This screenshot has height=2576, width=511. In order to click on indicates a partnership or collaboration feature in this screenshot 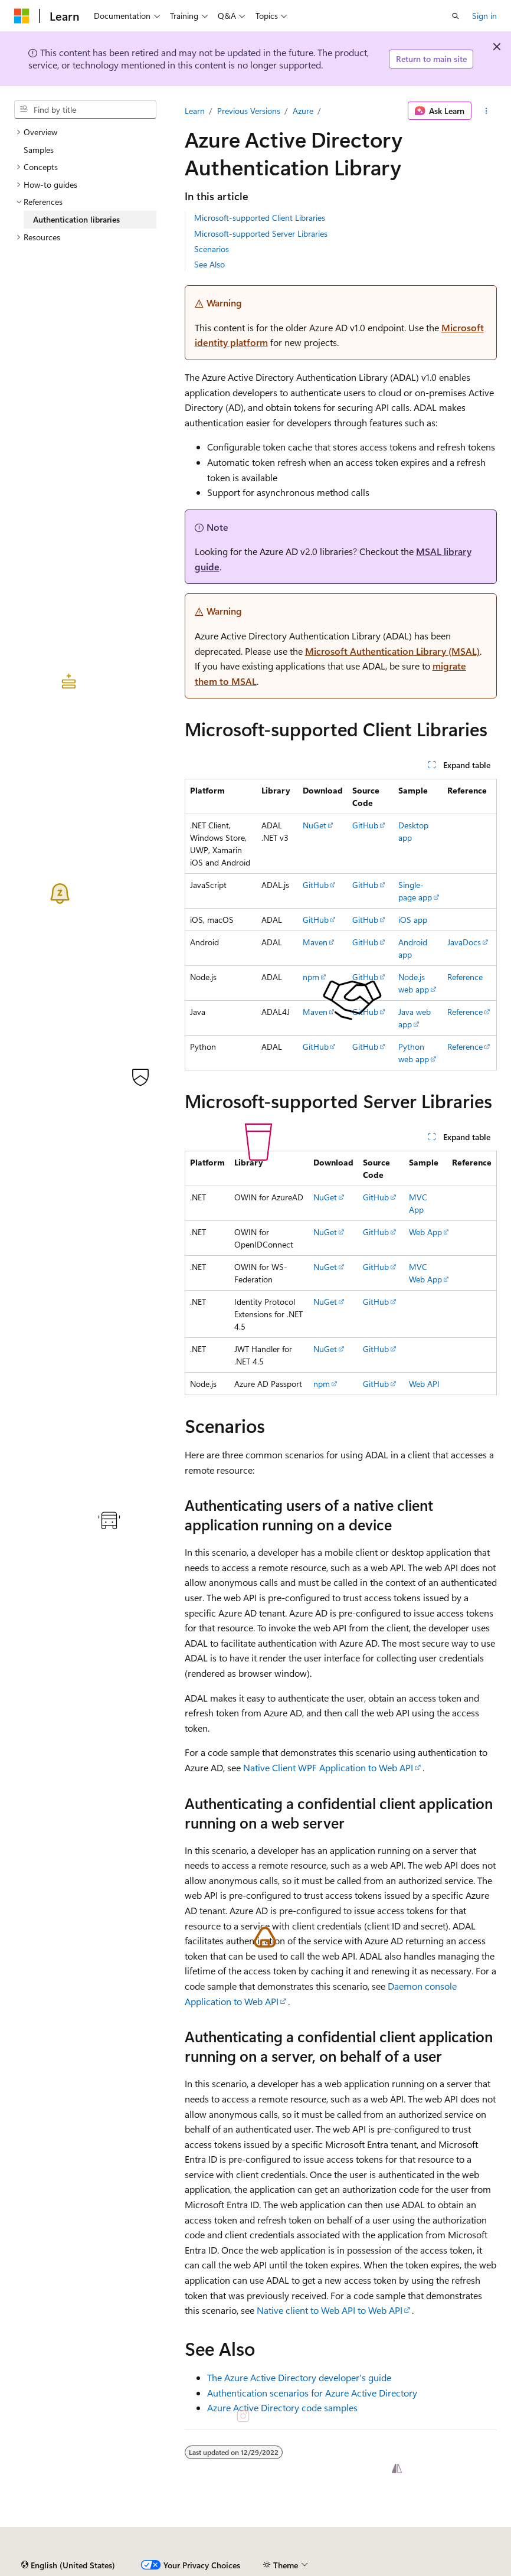, I will do `click(352, 998)`.